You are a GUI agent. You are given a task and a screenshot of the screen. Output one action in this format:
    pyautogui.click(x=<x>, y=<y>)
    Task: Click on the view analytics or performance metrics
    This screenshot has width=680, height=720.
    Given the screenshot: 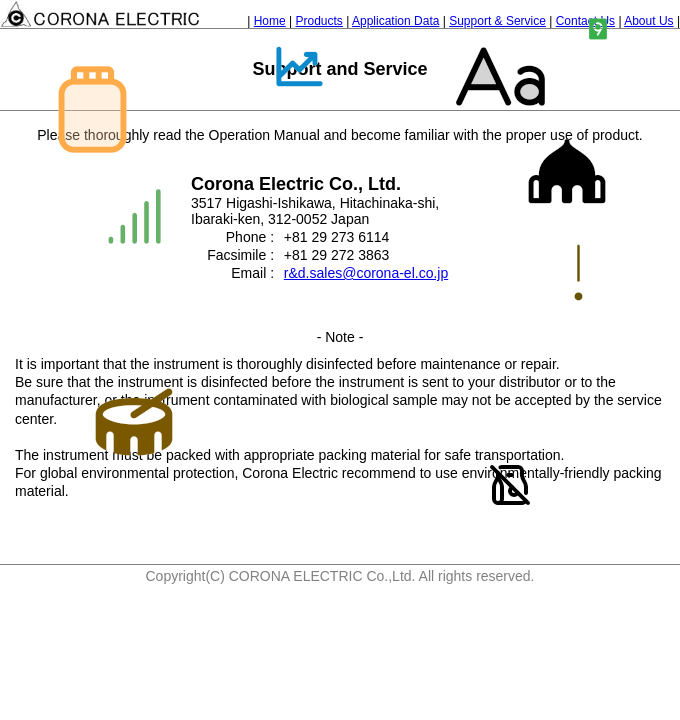 What is the action you would take?
    pyautogui.click(x=299, y=66)
    